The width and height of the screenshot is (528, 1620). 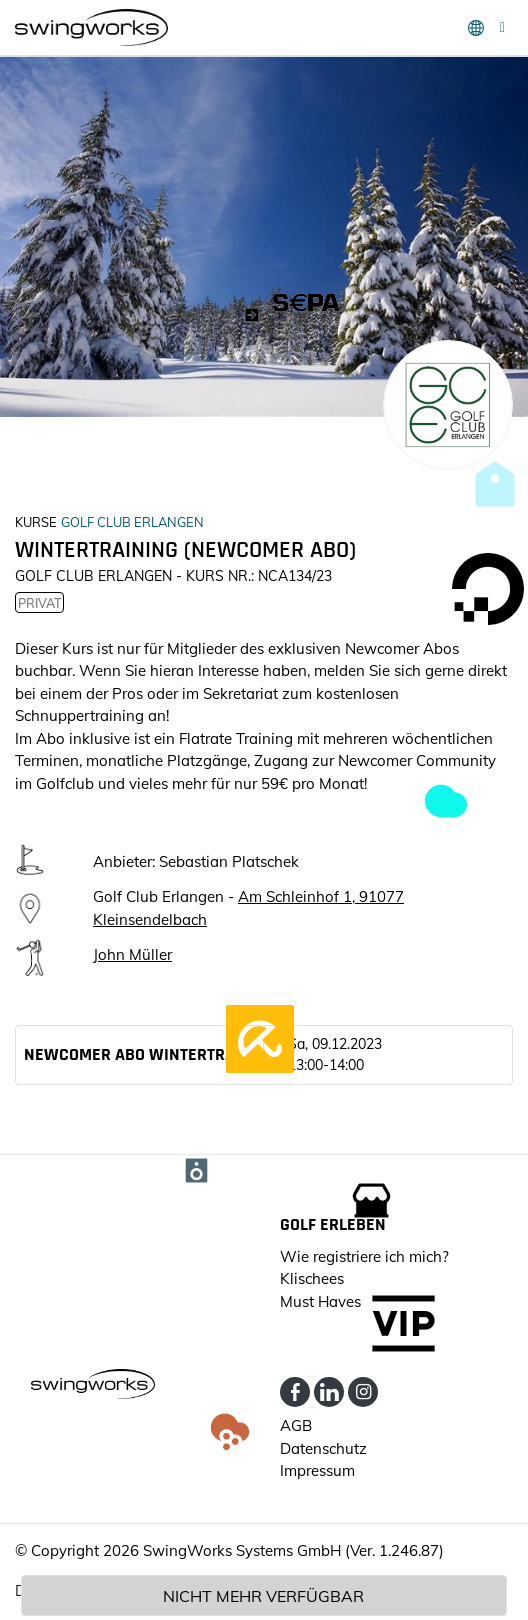 I want to click on DigitalOcean logo, so click(x=488, y=589).